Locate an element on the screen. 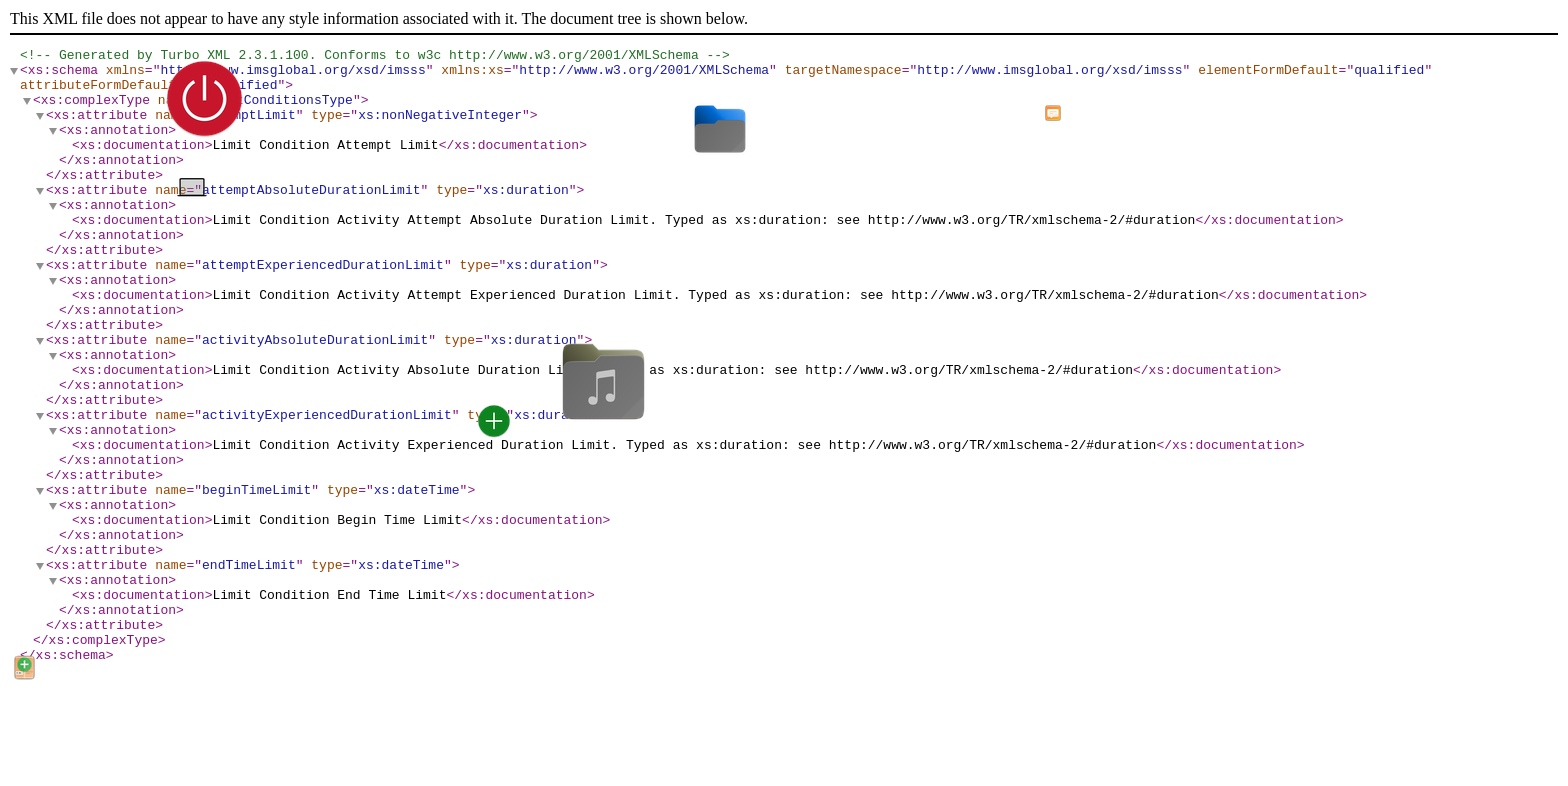  add or install a new software package is located at coordinates (24, 667).